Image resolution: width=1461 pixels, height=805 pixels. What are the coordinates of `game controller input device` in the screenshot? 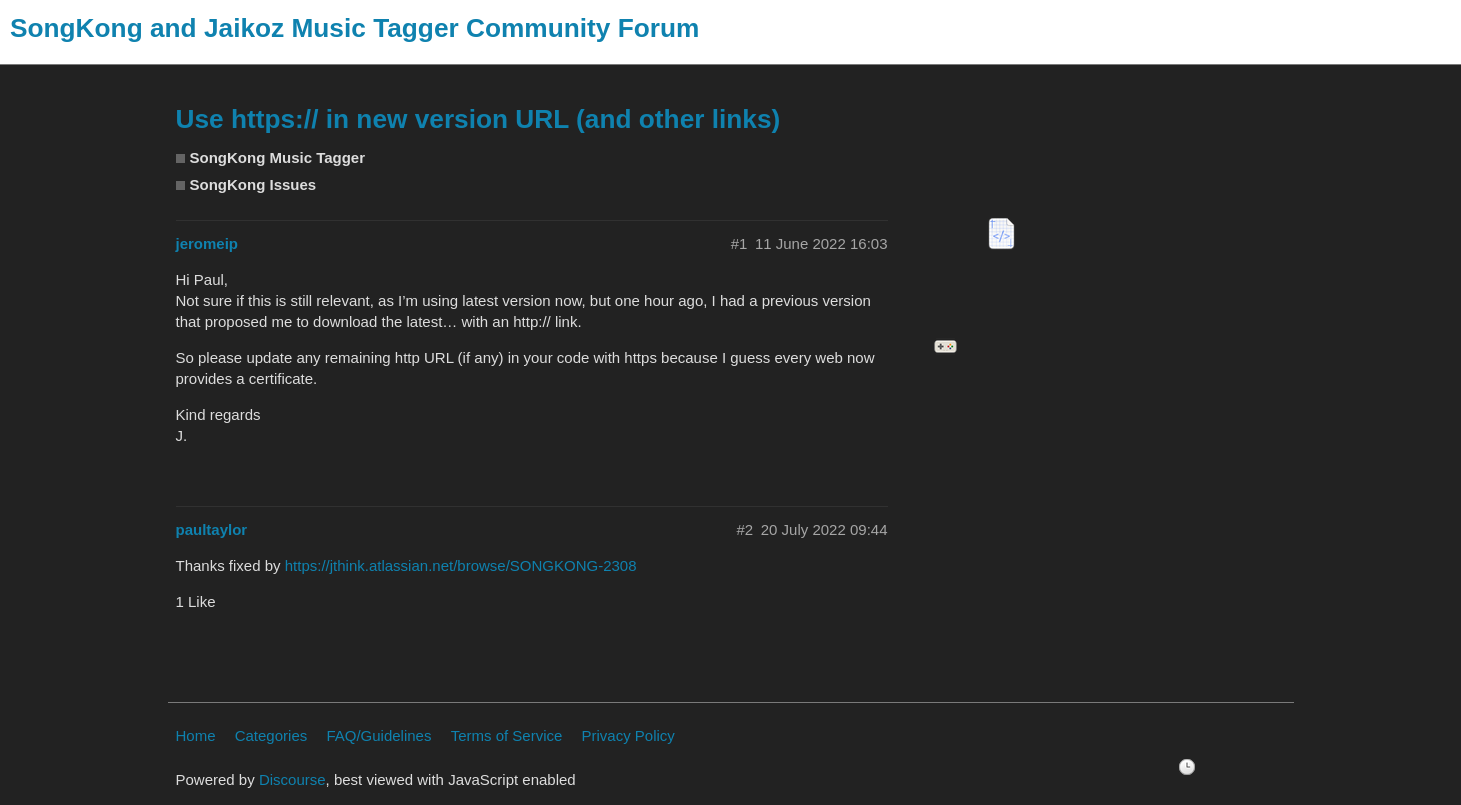 It's located at (945, 346).